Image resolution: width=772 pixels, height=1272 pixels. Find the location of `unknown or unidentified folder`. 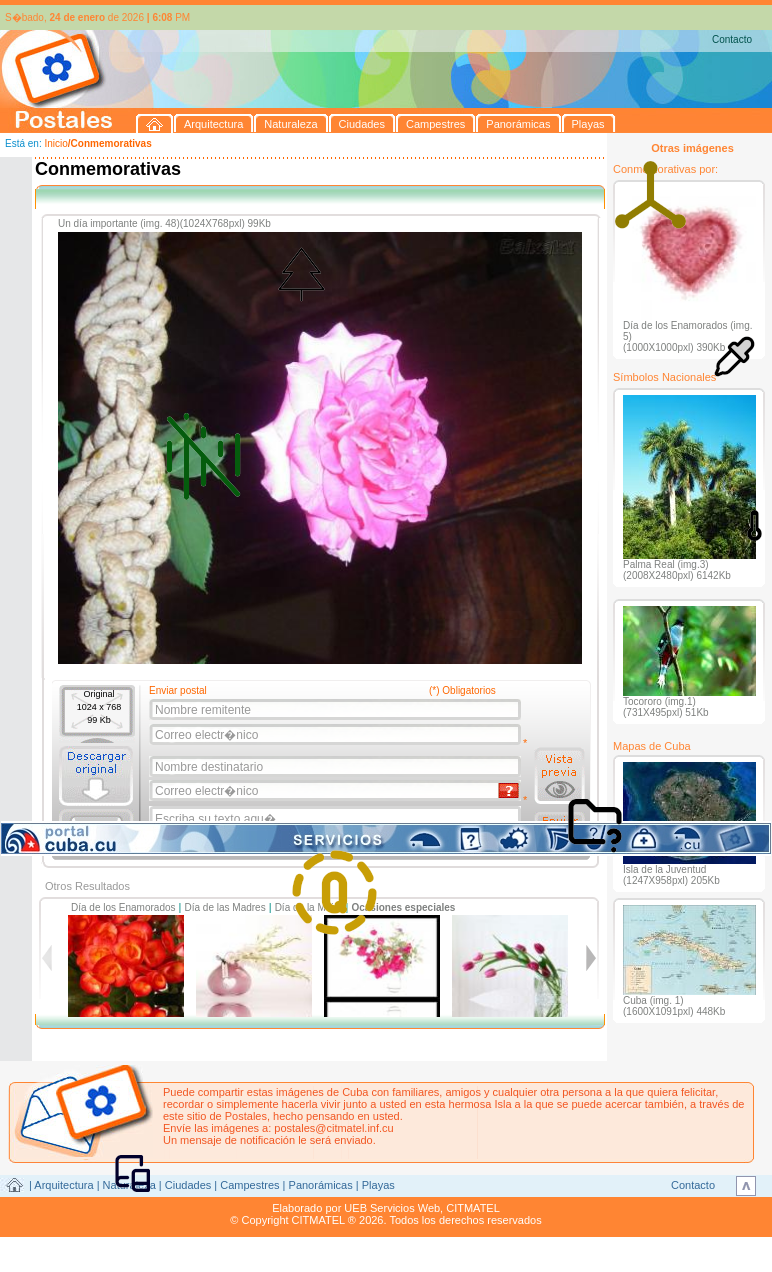

unknown or unidentified folder is located at coordinates (595, 823).